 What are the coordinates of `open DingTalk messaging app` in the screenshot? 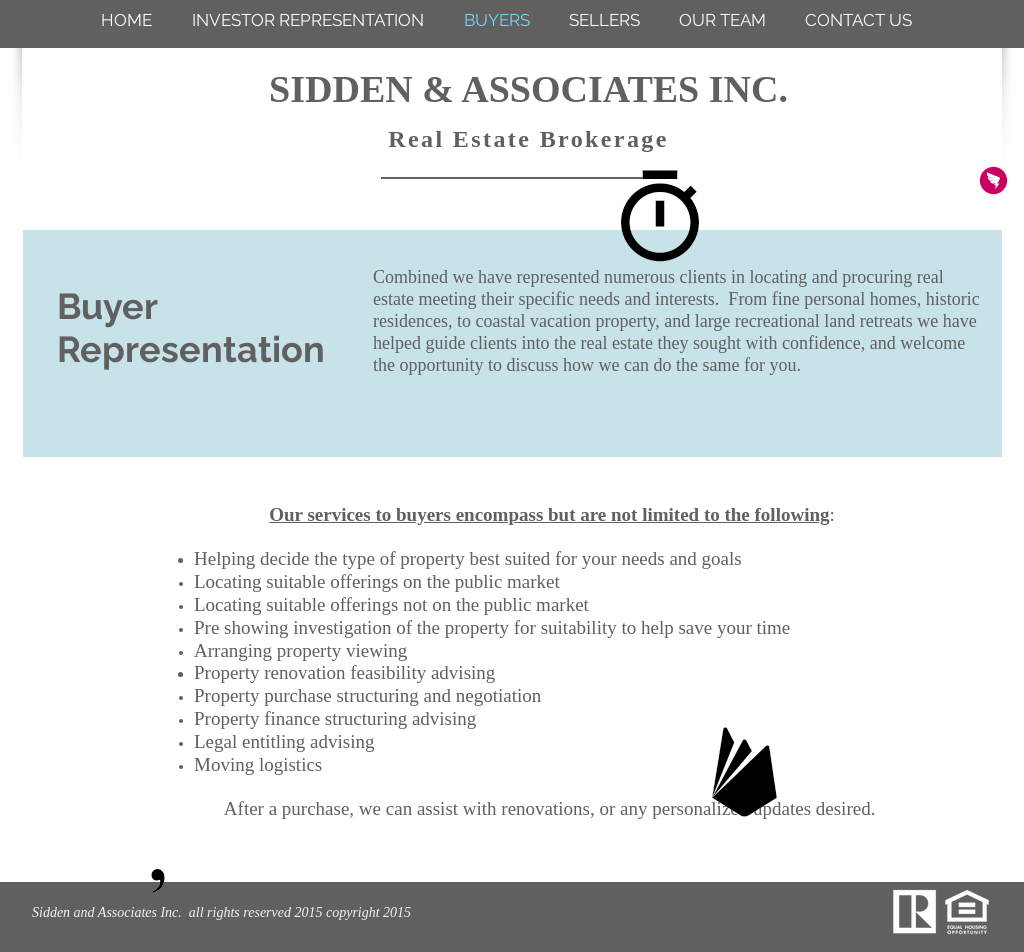 It's located at (993, 180).